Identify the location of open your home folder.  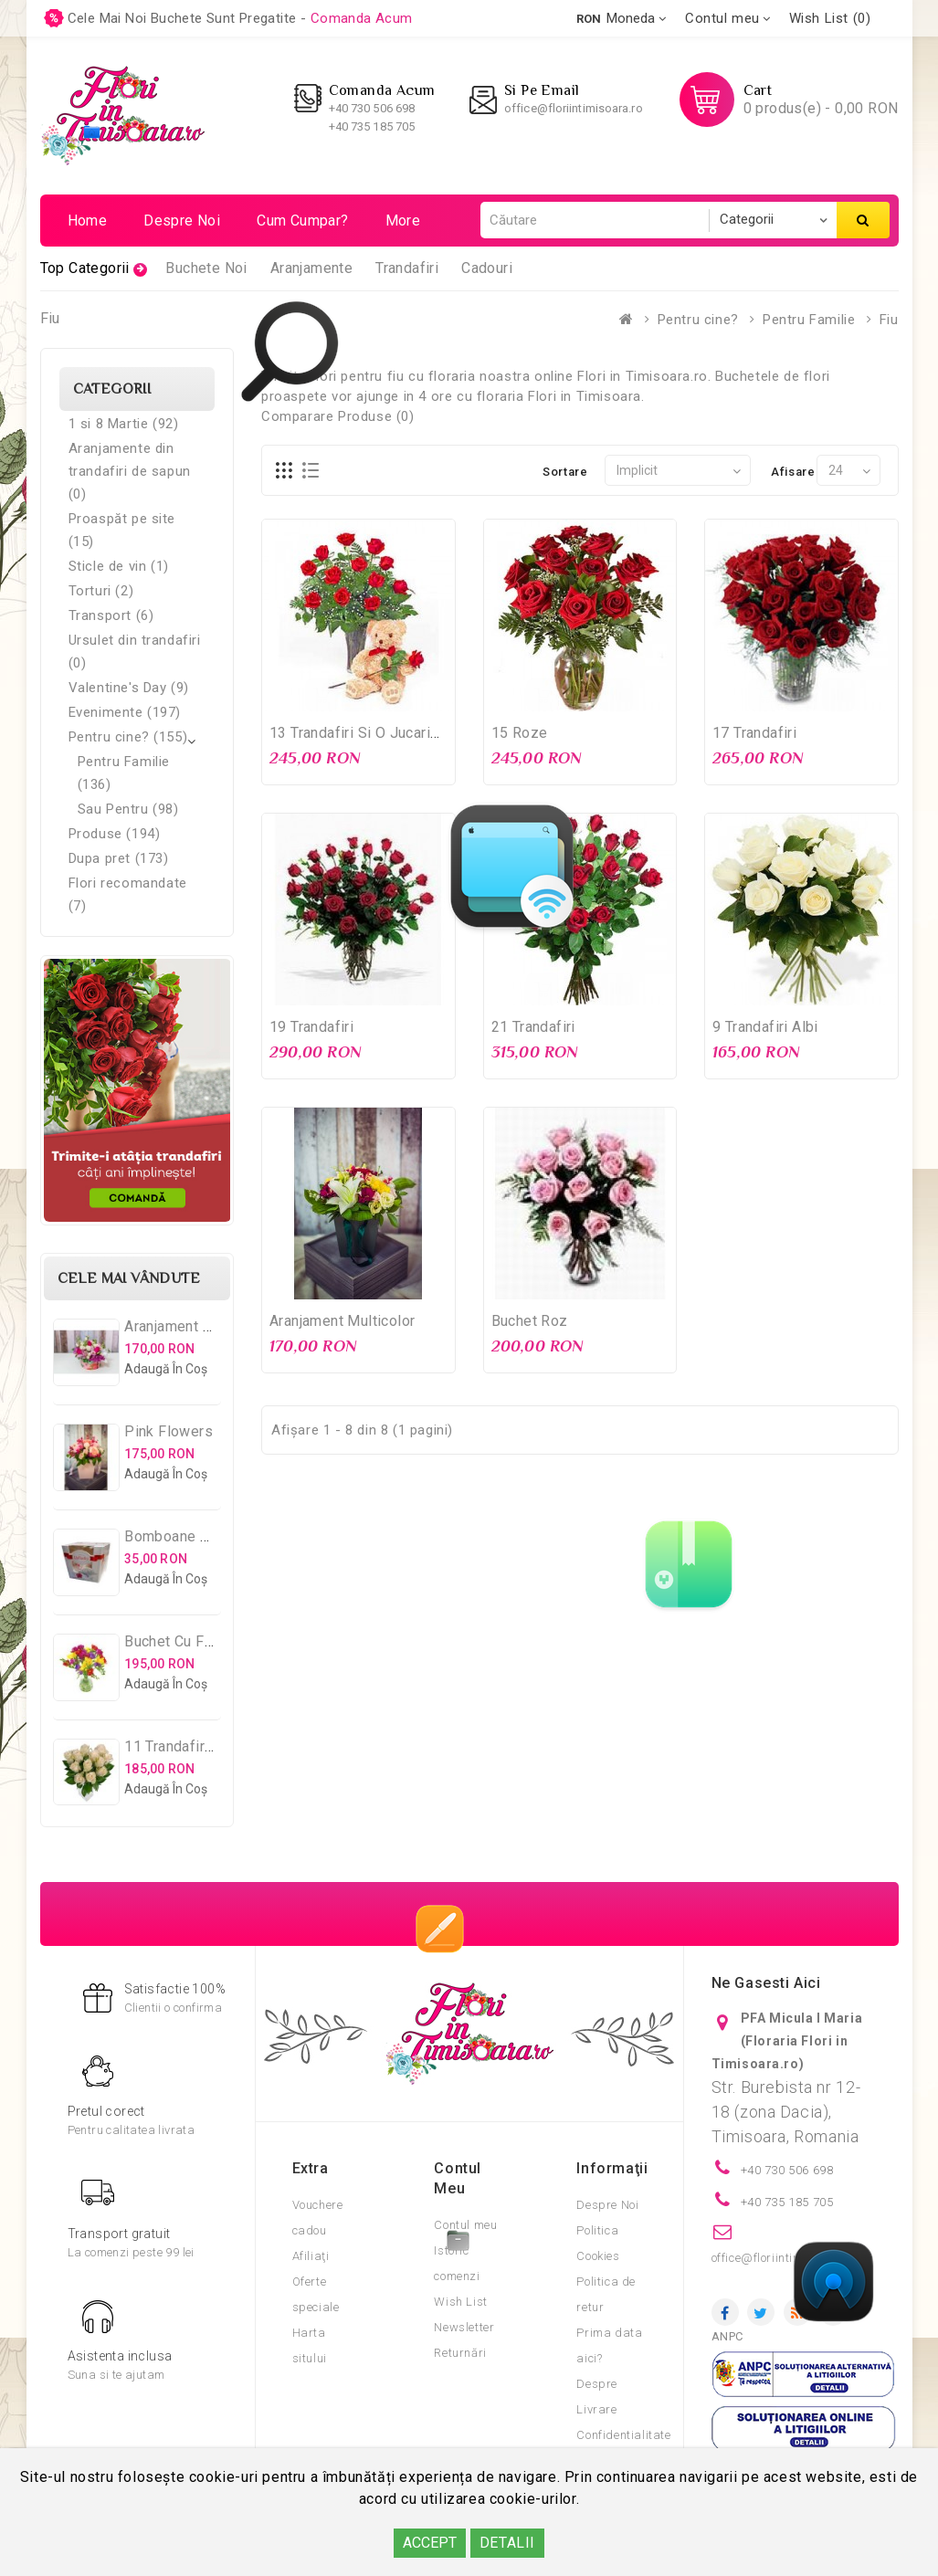
(91, 131).